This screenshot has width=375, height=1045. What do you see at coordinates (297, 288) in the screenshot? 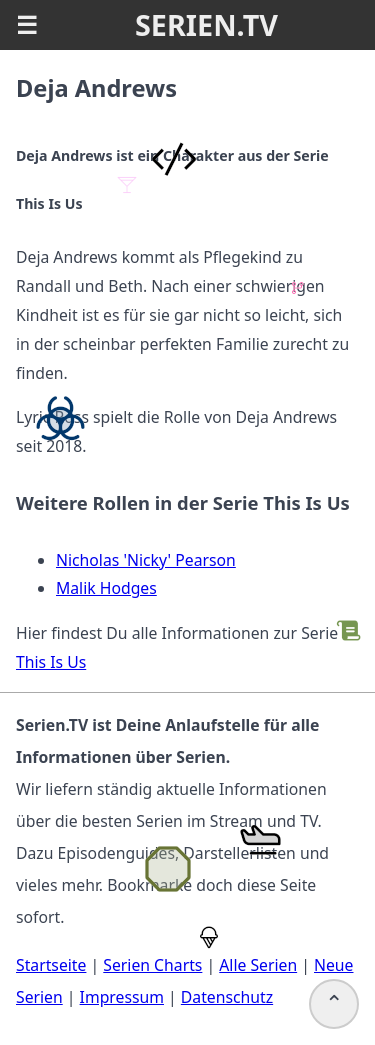
I see `view repository branches` at bounding box center [297, 288].